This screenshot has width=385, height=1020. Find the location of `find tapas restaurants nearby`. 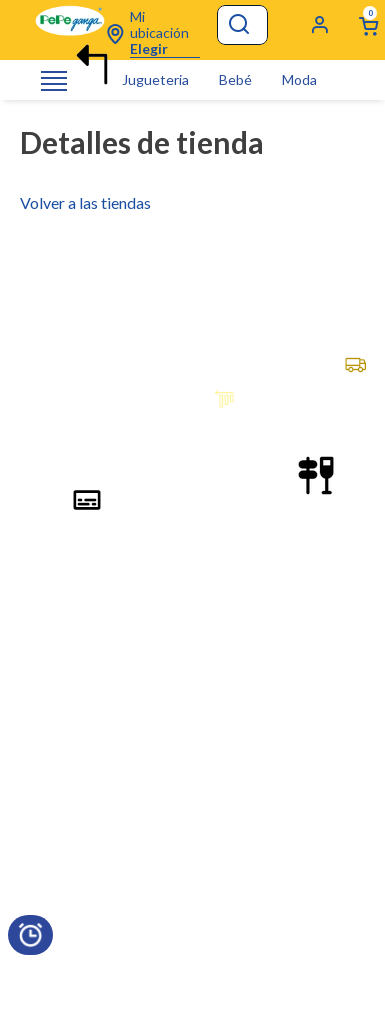

find tapas restaurants nearby is located at coordinates (316, 475).